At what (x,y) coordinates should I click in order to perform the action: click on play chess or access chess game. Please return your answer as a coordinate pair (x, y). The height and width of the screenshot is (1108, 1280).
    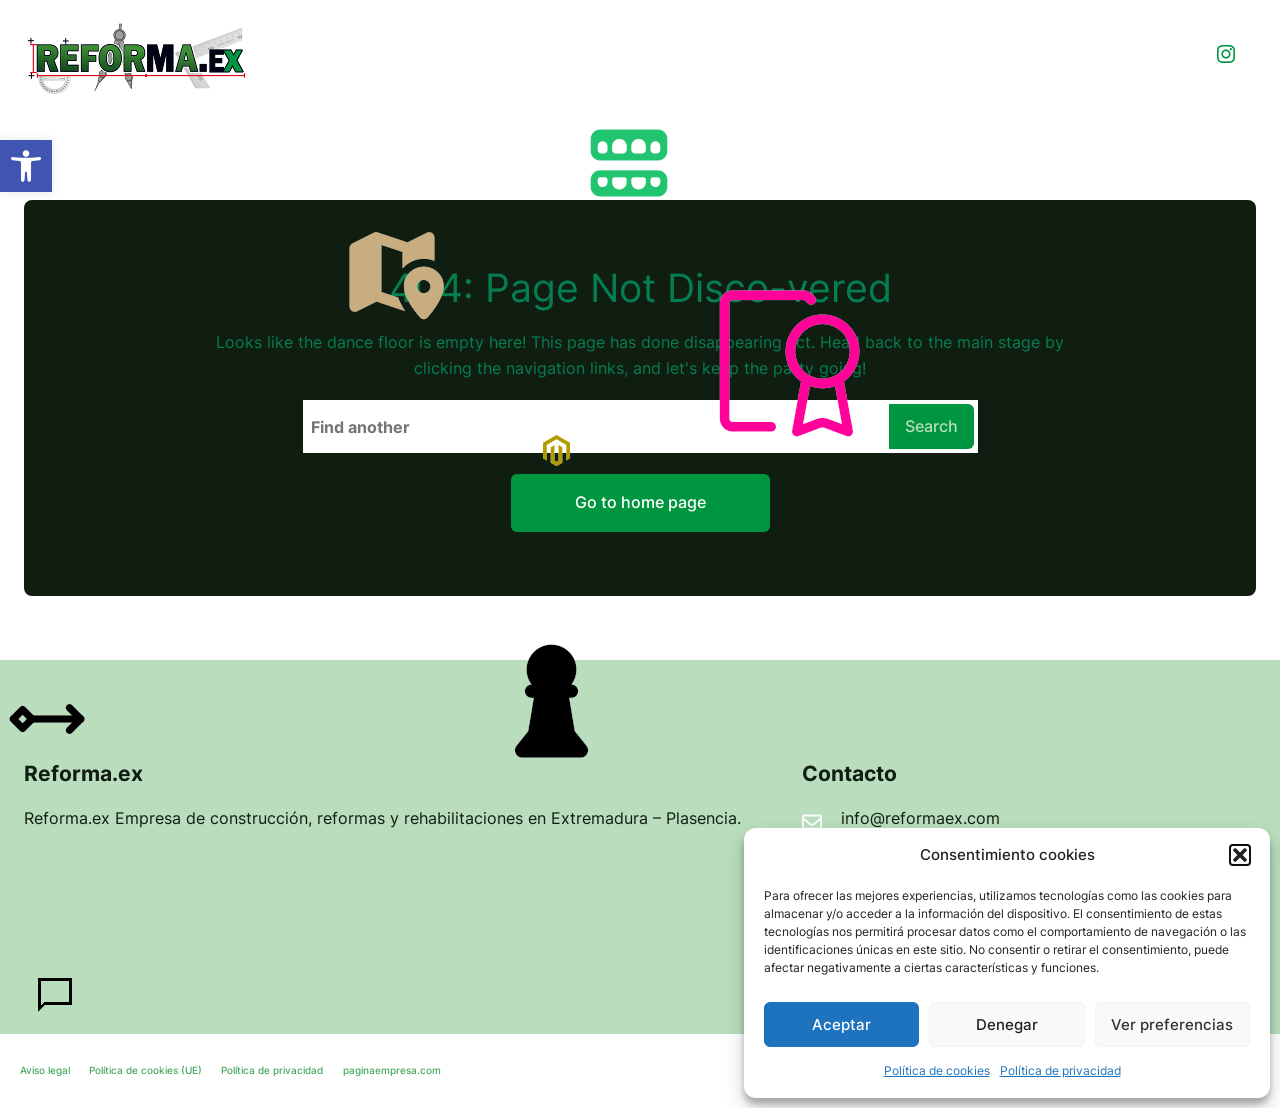
    Looking at the image, I should click on (551, 704).